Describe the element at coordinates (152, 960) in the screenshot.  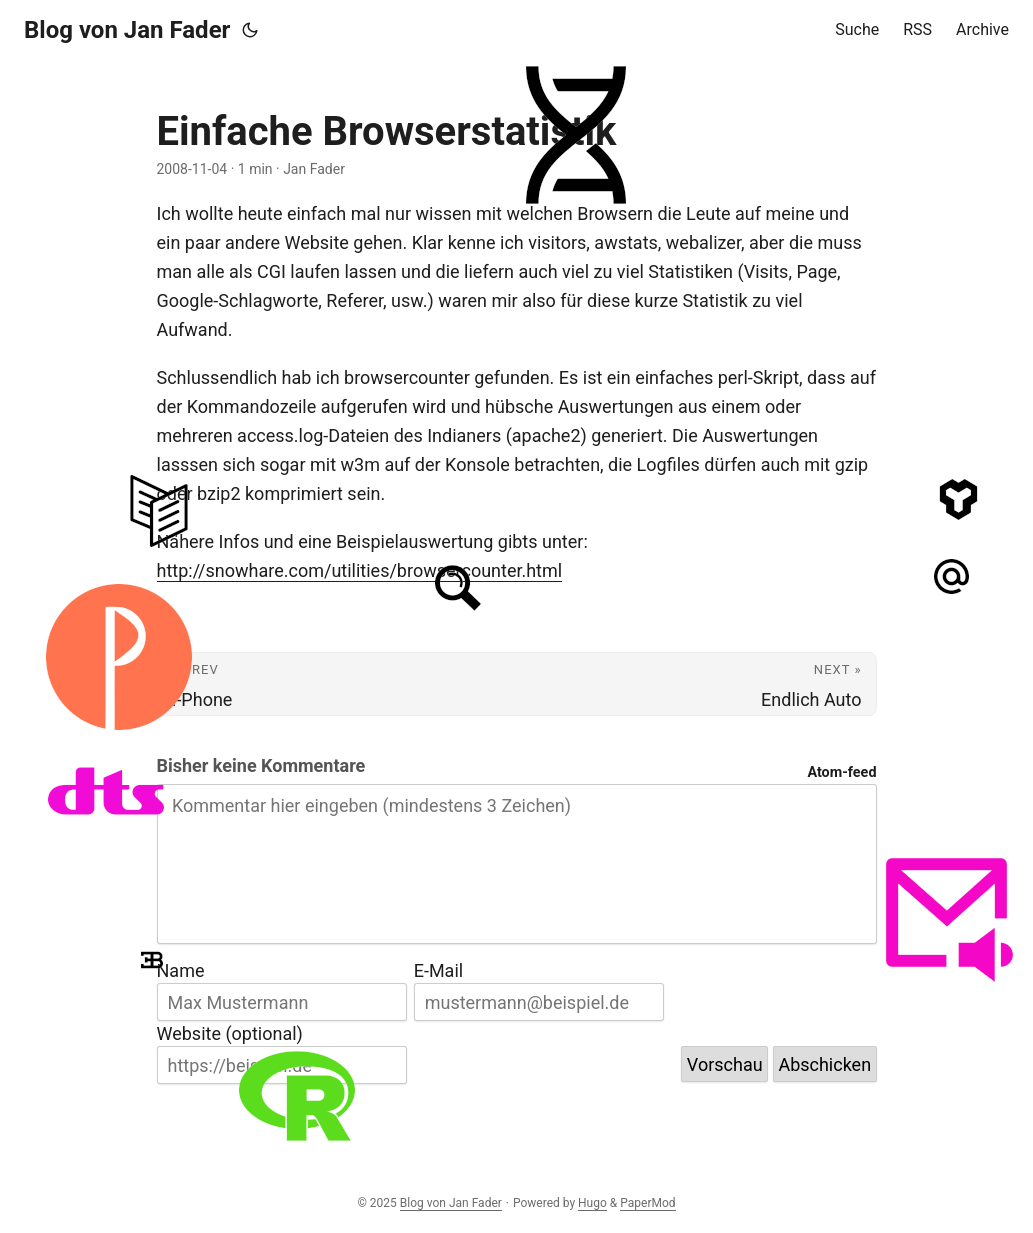
I see `bugatti brand logo` at that location.